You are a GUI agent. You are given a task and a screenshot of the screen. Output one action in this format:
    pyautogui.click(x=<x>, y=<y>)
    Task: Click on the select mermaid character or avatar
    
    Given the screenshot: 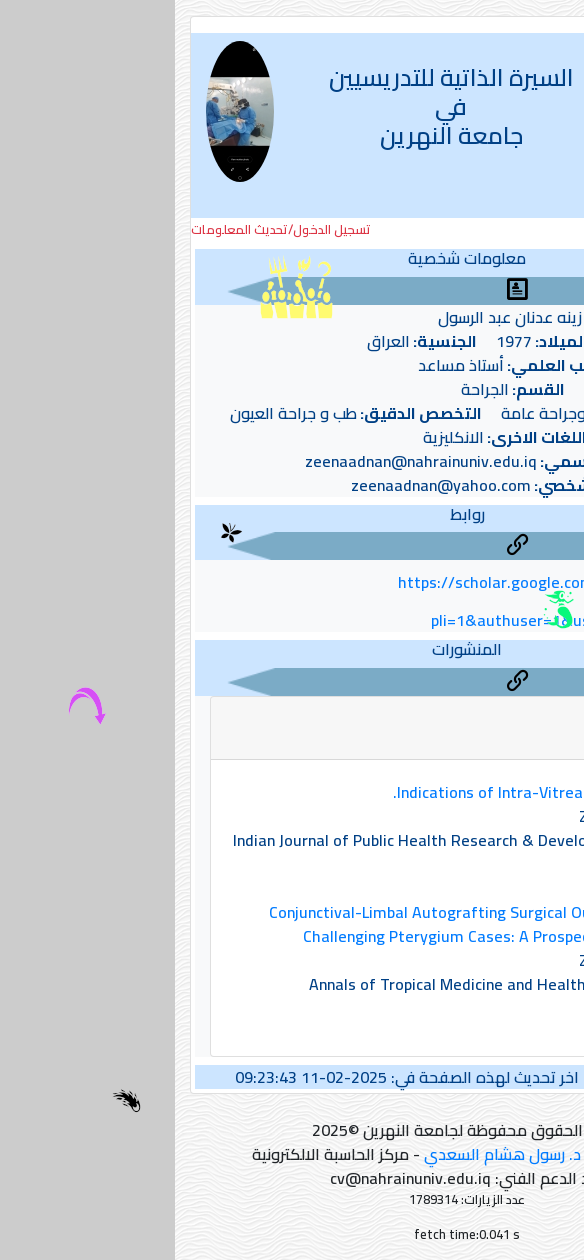 What is the action you would take?
    pyautogui.click(x=560, y=609)
    